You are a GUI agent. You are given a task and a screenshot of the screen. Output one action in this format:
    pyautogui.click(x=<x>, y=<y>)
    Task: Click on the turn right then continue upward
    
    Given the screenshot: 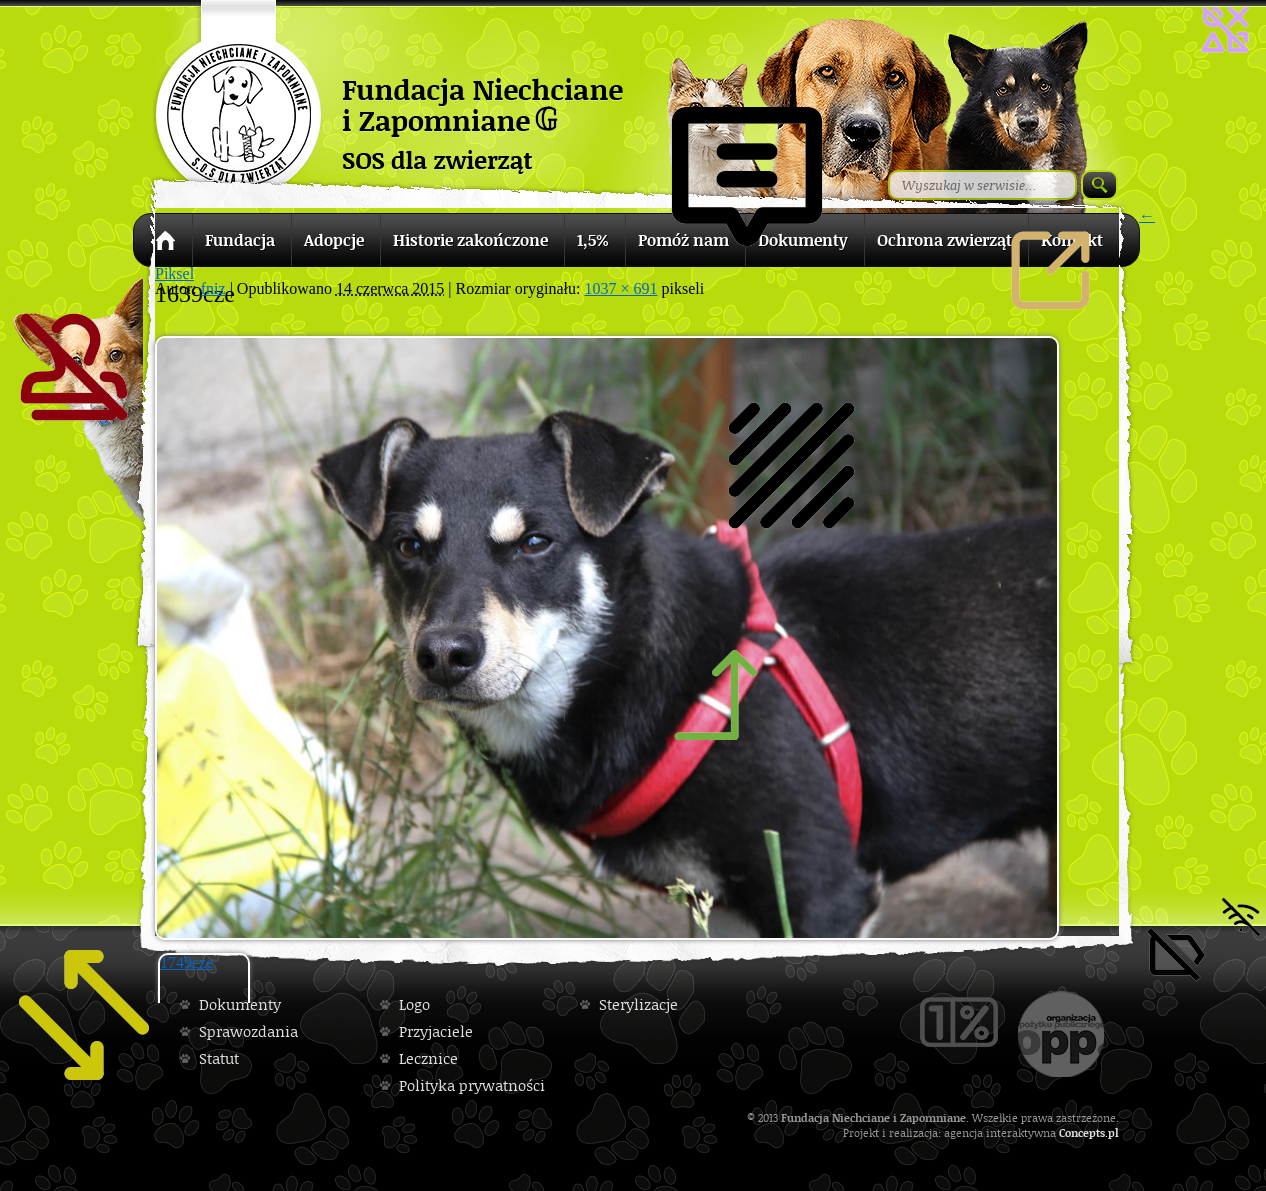 What is the action you would take?
    pyautogui.click(x=716, y=695)
    